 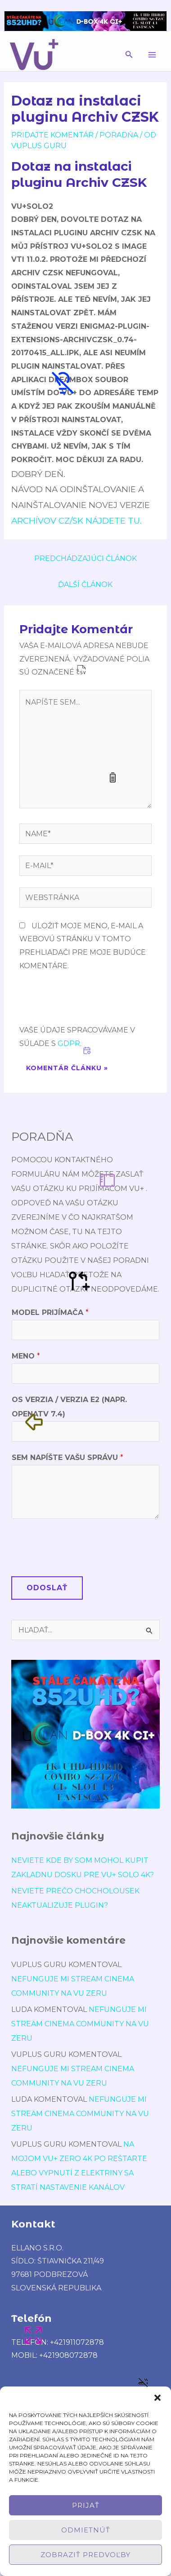 I want to click on go back to the previous screen, so click(x=34, y=1422).